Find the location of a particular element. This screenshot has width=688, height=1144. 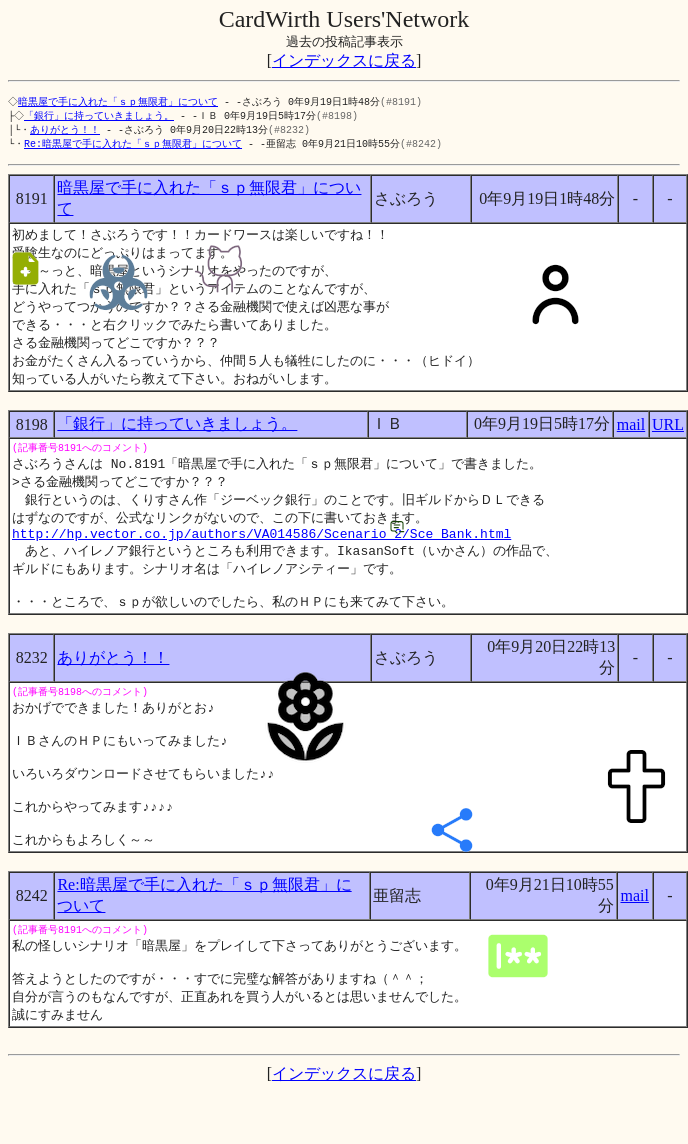

view your profile is located at coordinates (555, 294).